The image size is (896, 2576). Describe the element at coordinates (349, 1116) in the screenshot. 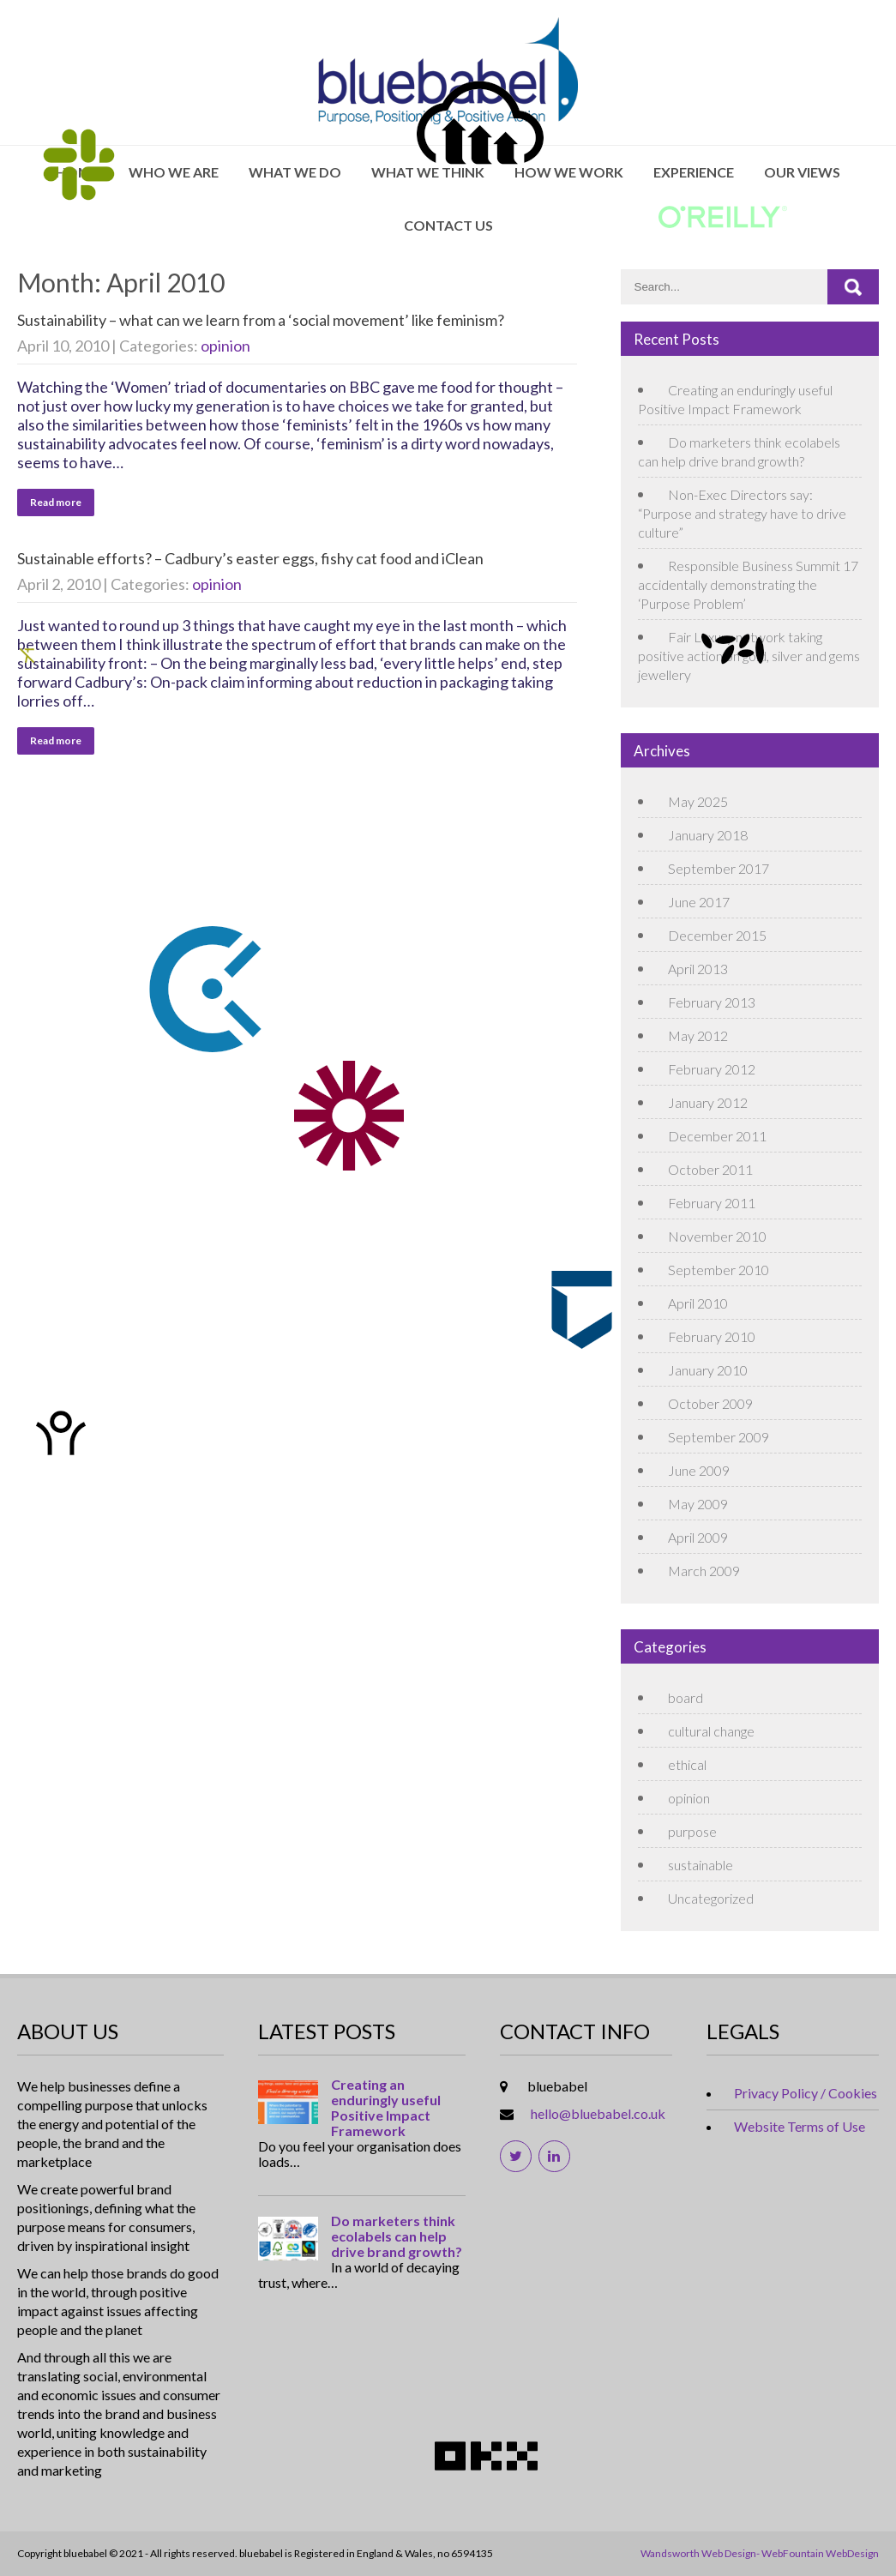

I see `open loom video messaging app` at that location.